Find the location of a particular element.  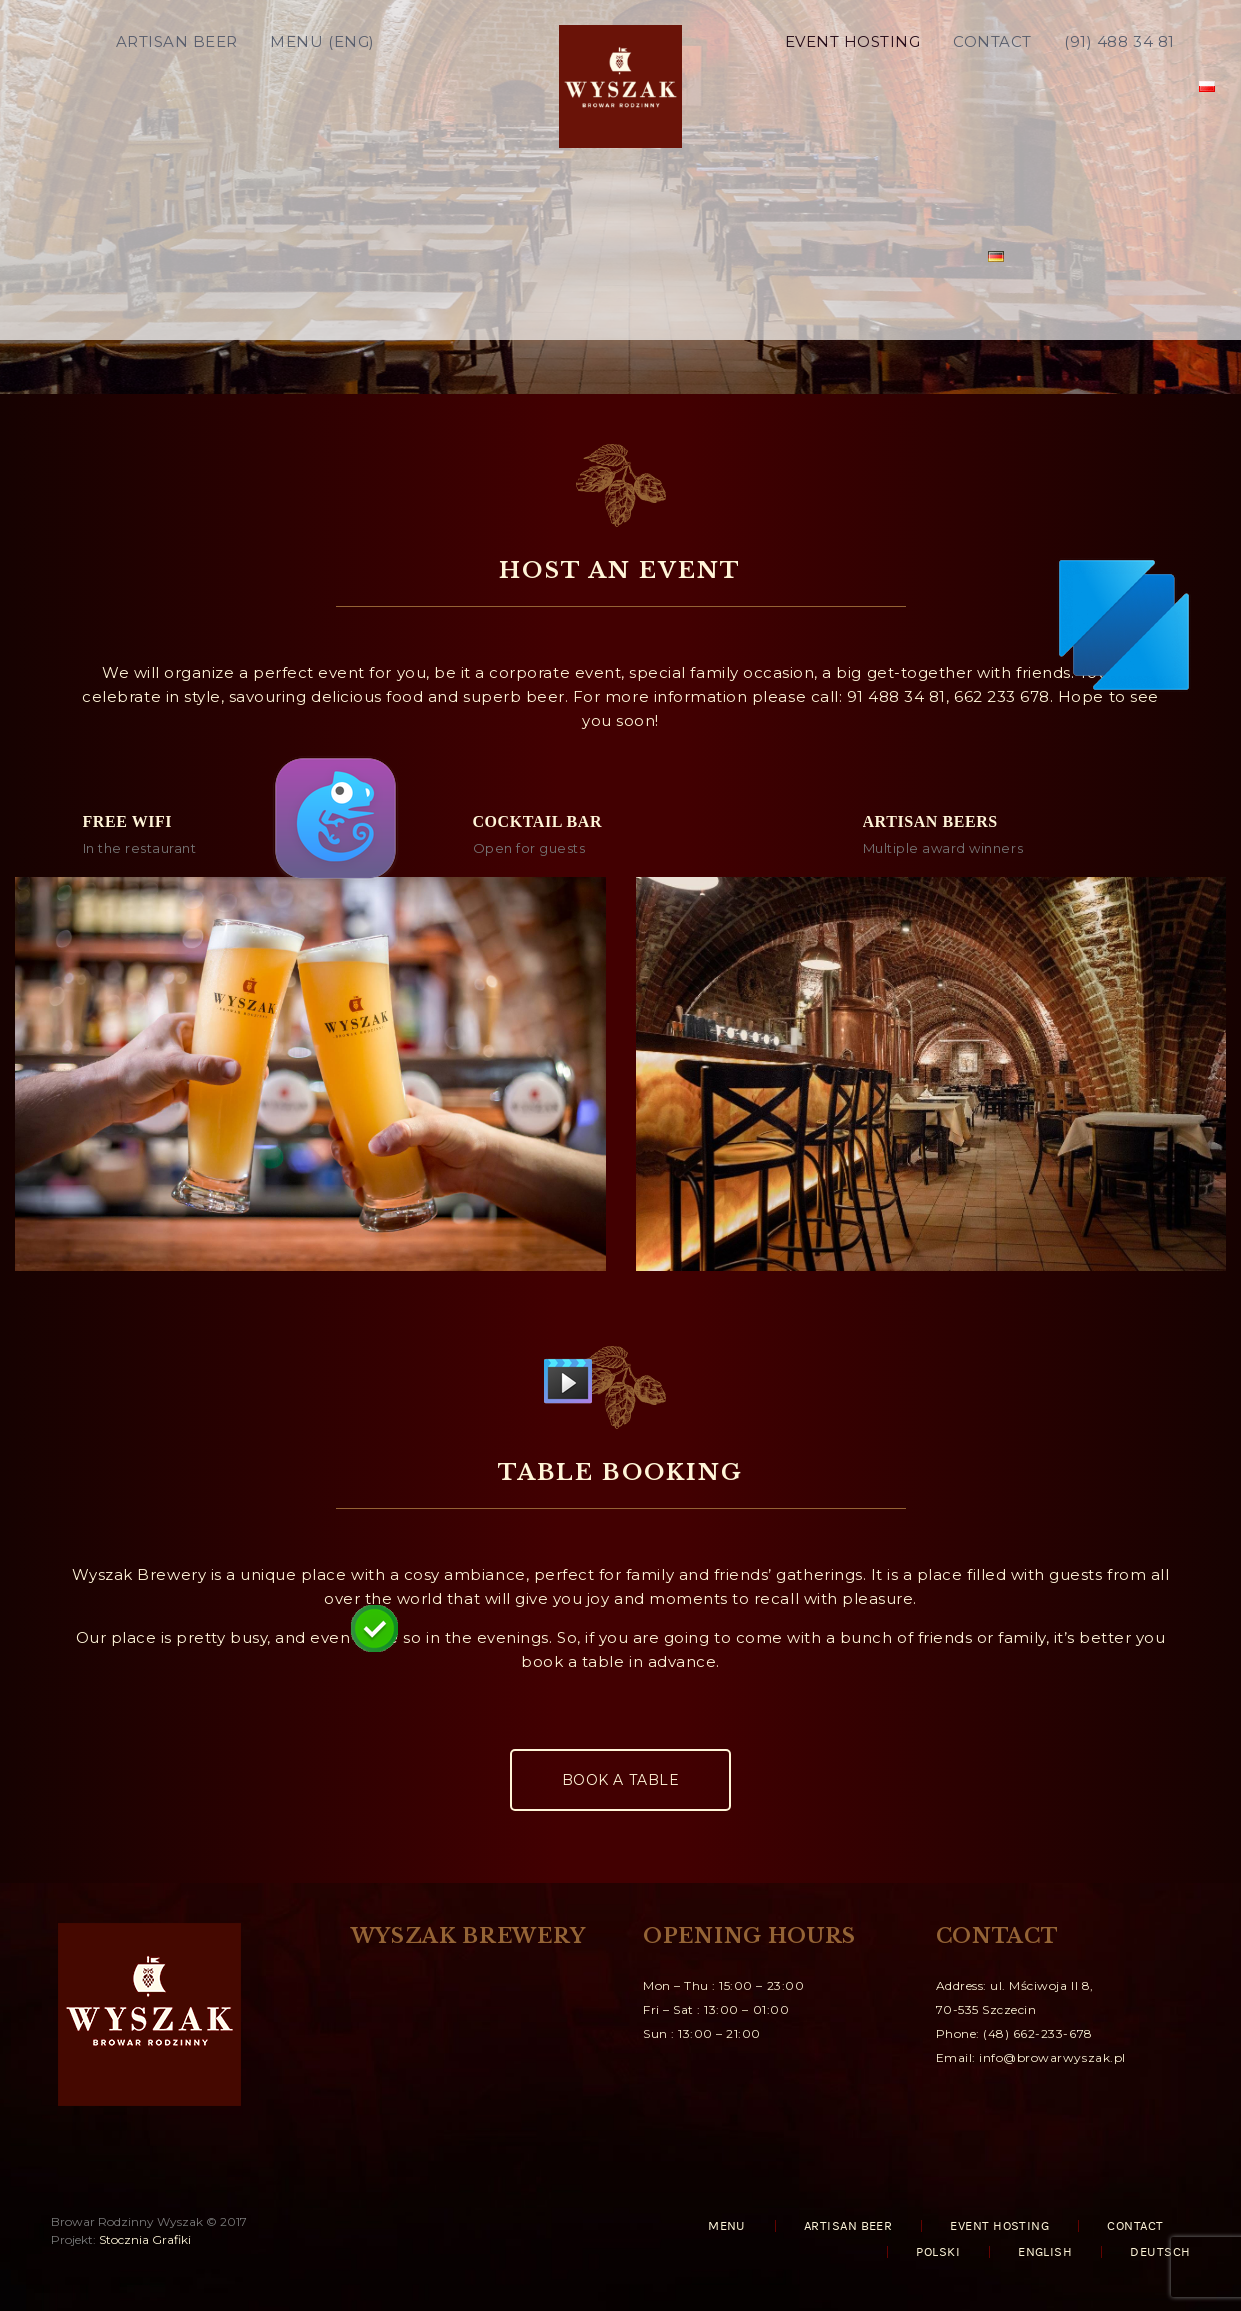

open tv2 streaming app is located at coordinates (568, 1381).